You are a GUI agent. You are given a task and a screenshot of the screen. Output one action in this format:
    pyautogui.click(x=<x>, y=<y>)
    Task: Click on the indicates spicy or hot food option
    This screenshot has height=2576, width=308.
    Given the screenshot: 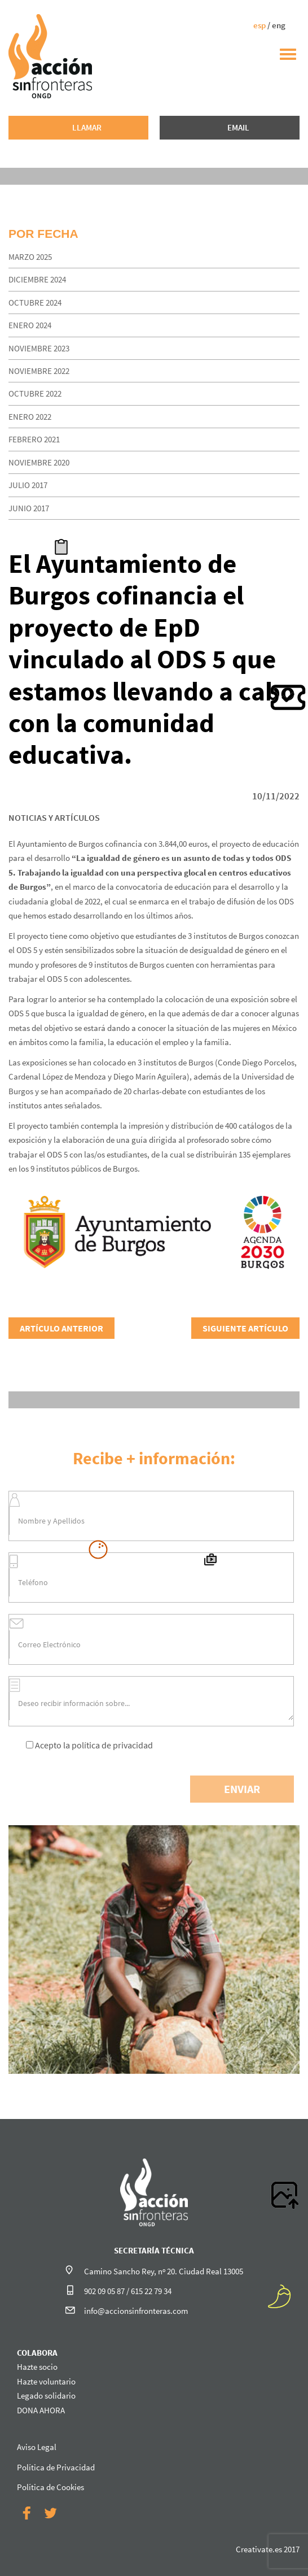 What is the action you would take?
    pyautogui.click(x=280, y=2297)
    